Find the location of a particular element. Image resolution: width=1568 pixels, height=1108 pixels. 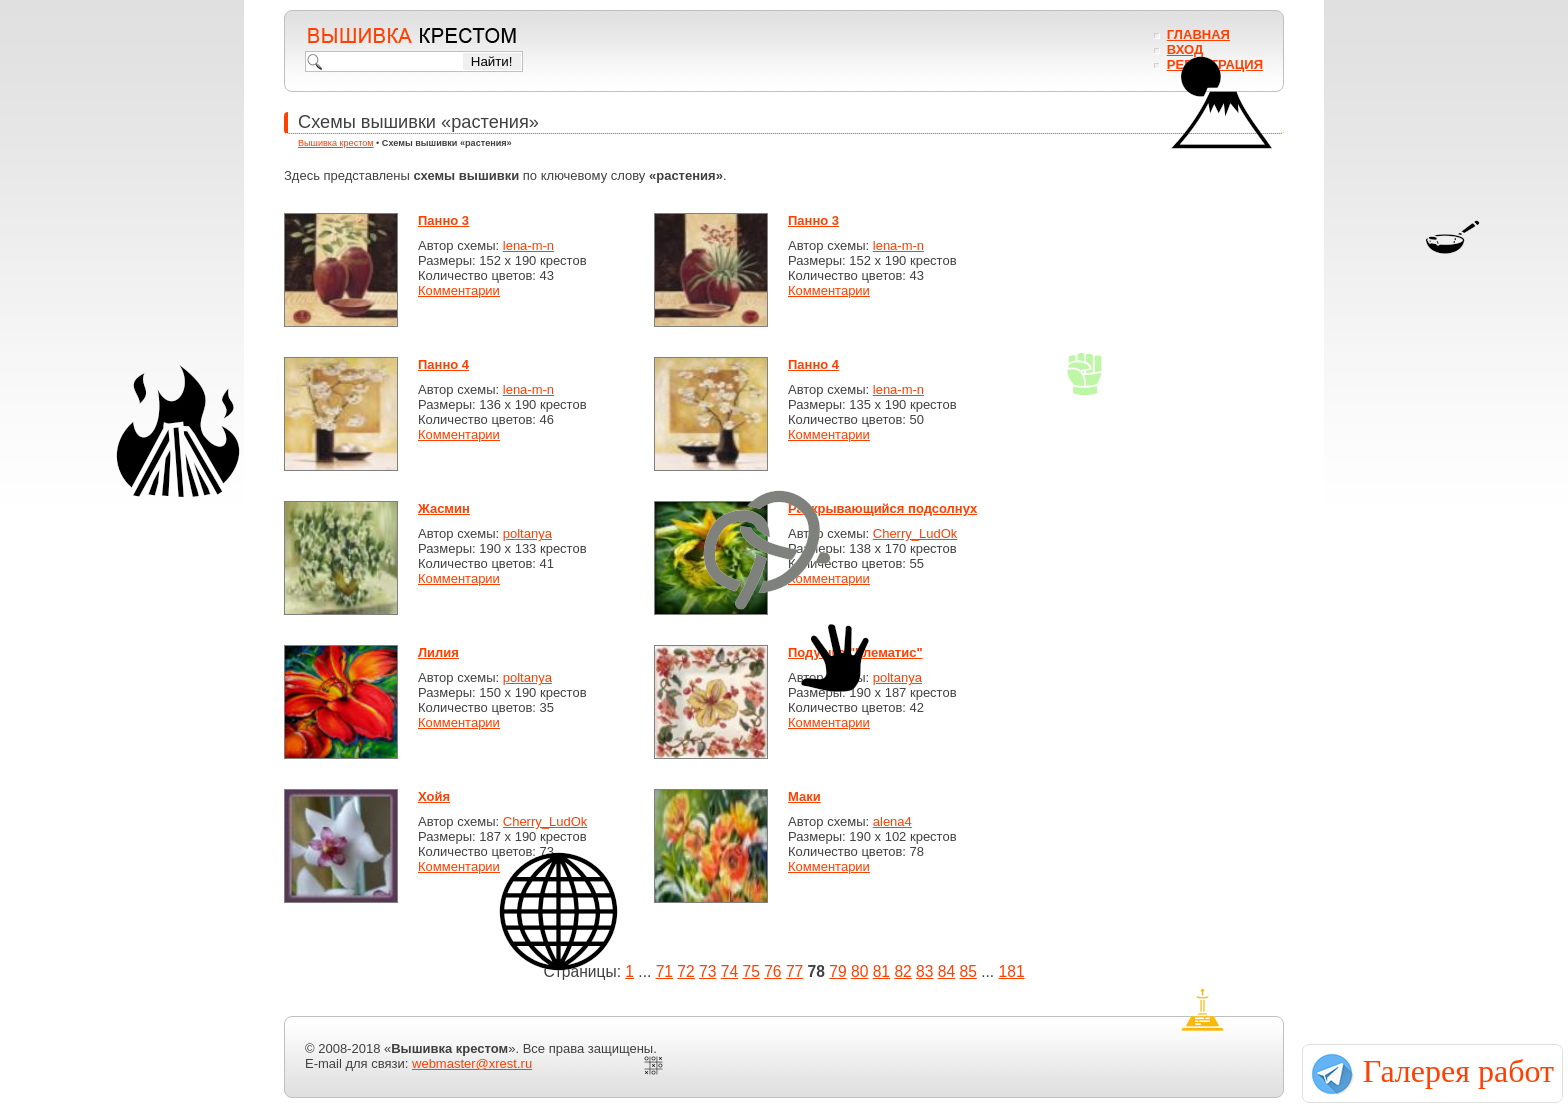

indicates a pyre or bonfire game element is located at coordinates (178, 431).